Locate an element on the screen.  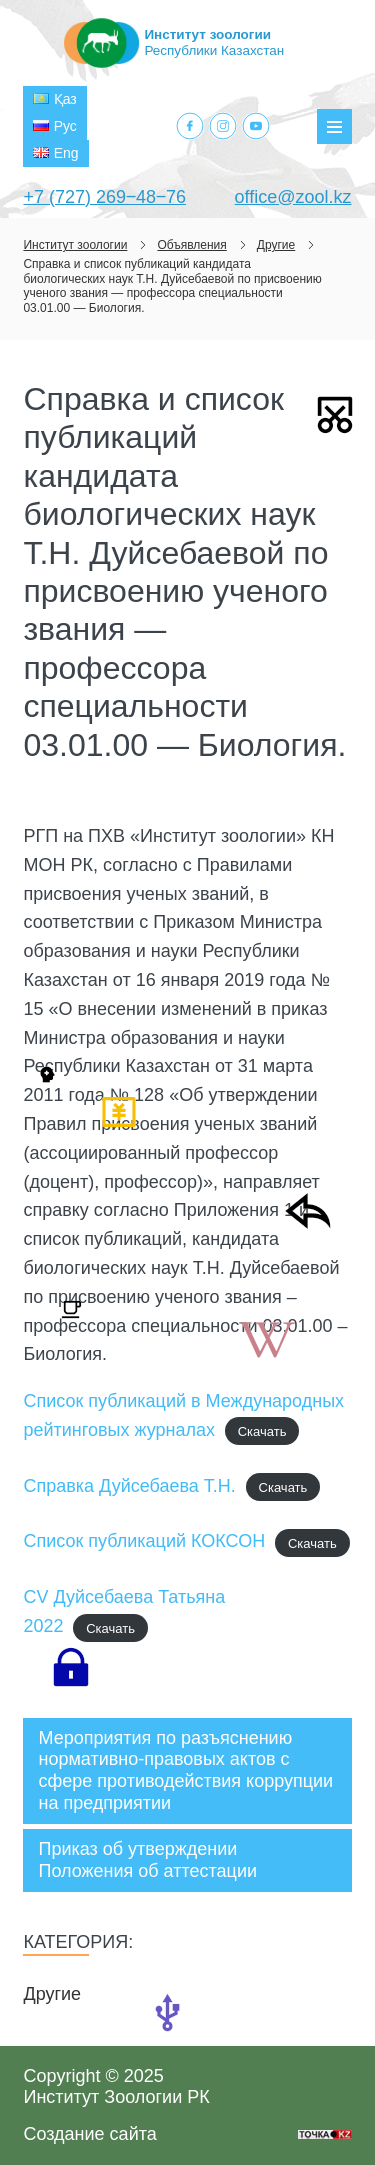
indicates a locked or secured item is located at coordinates (71, 1667).